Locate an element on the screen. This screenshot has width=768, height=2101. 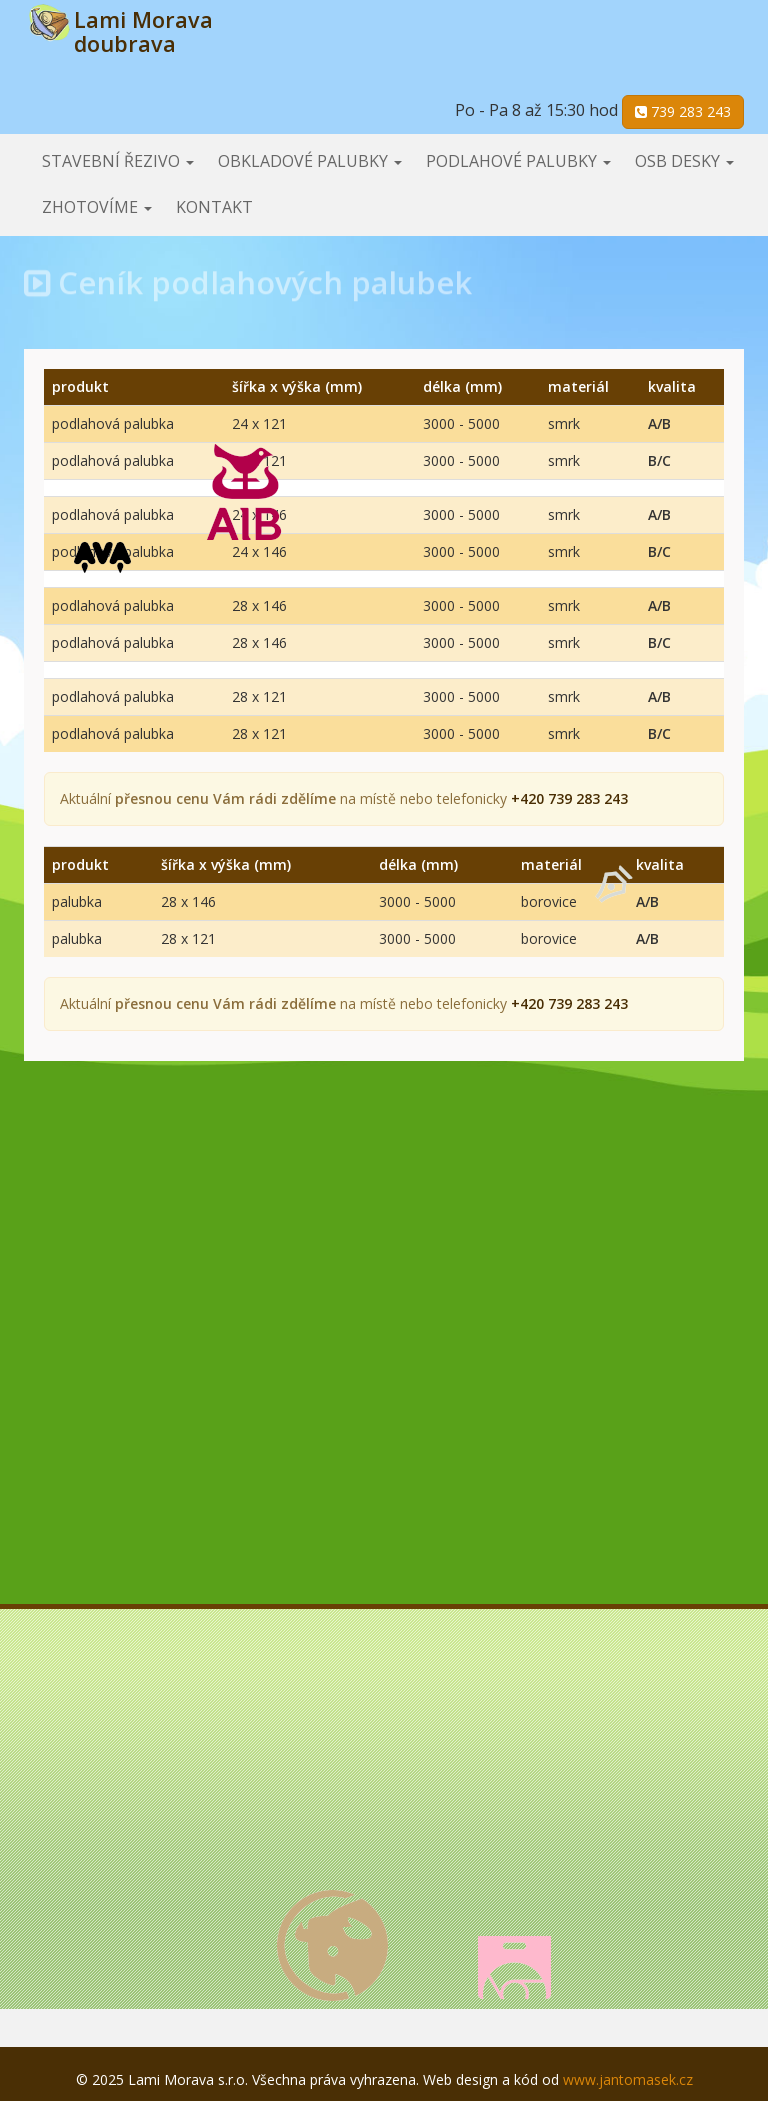
access drawing or illustration tools is located at coordinates (612, 885).